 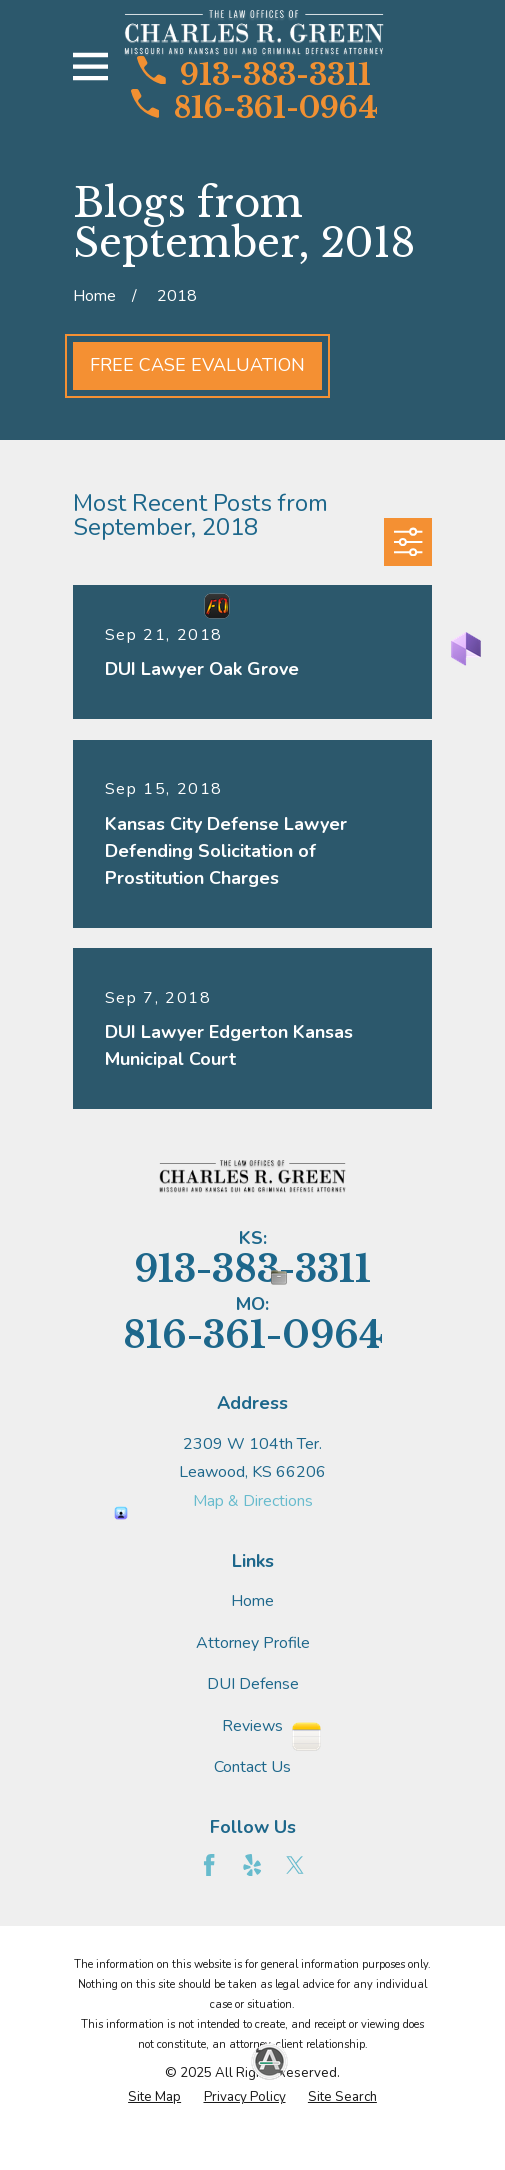 What do you see at coordinates (121, 1513) in the screenshot?
I see `open the screen sharing app` at bounding box center [121, 1513].